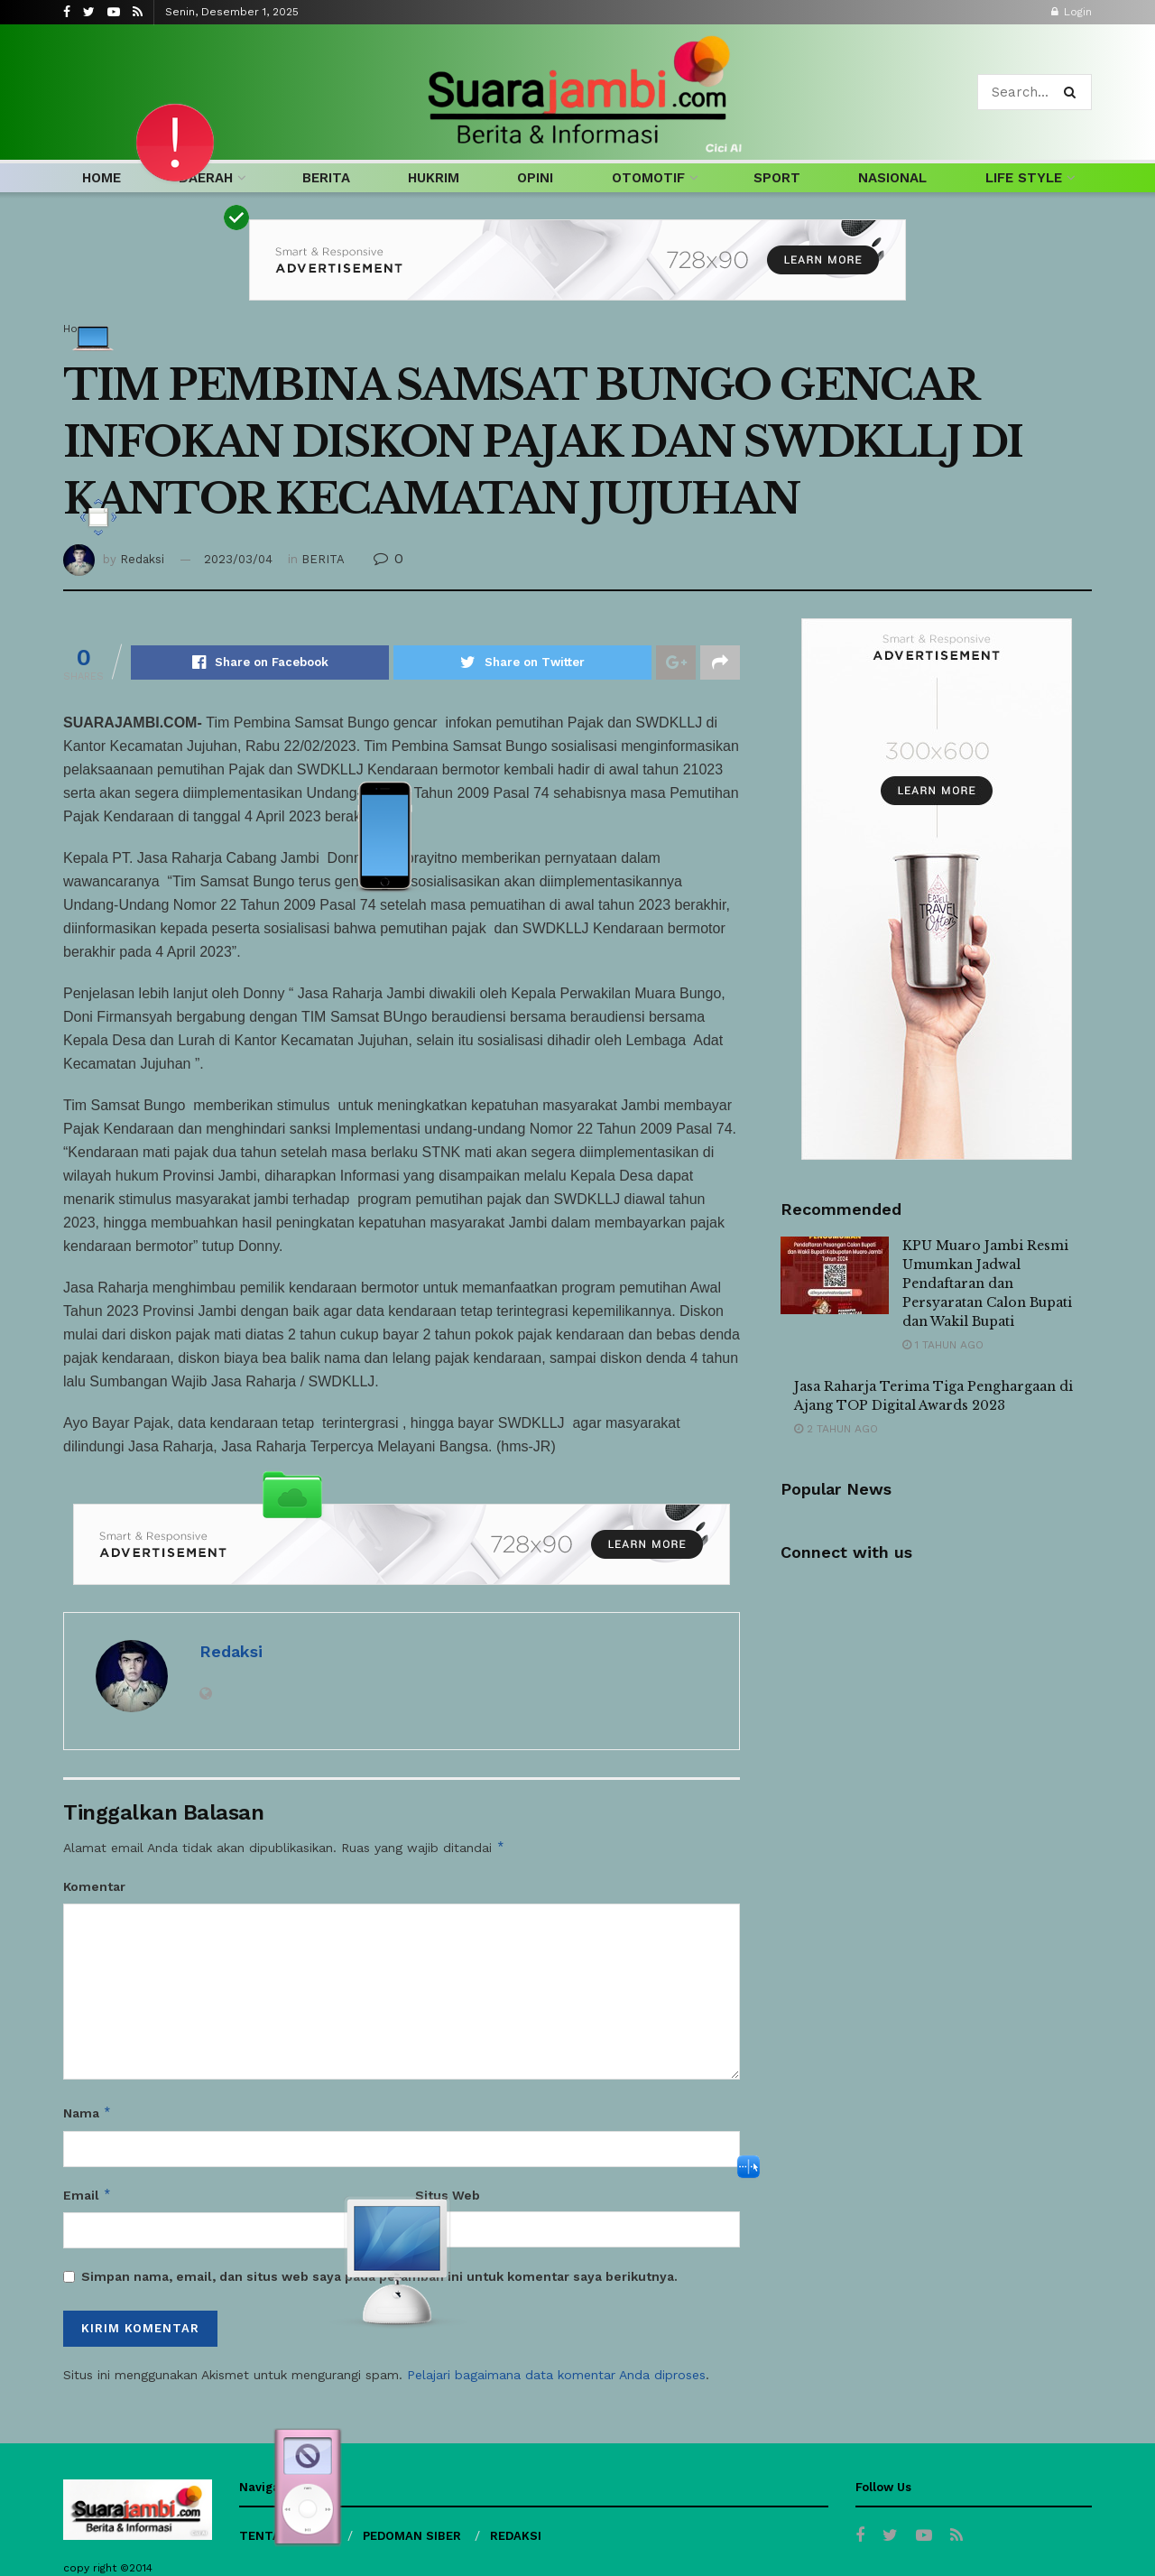  I want to click on indicates a warning or important alert message, so click(175, 143).